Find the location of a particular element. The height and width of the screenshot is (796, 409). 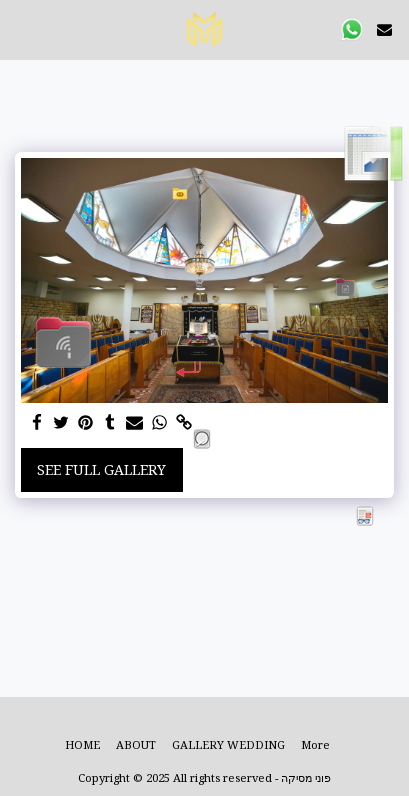

open gnome disk utility application is located at coordinates (202, 439).